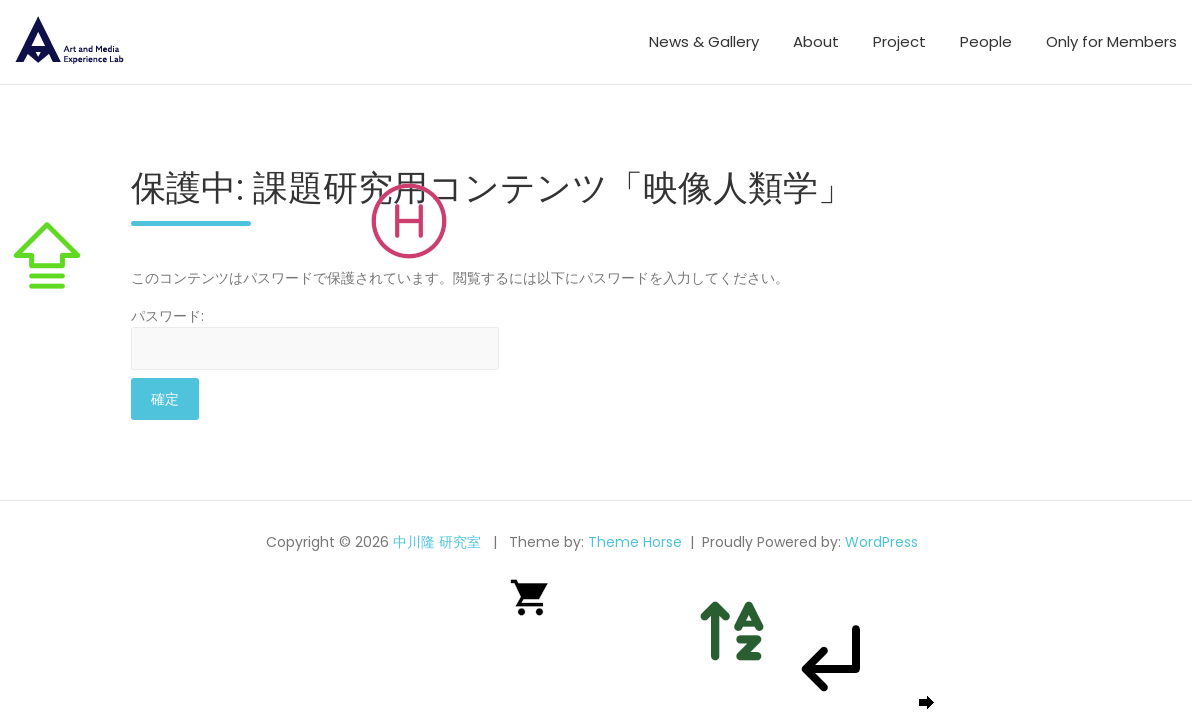 Image resolution: width=1192 pixels, height=720 pixels. What do you see at coordinates (828, 657) in the screenshot?
I see `navigate back to parent directory` at bounding box center [828, 657].